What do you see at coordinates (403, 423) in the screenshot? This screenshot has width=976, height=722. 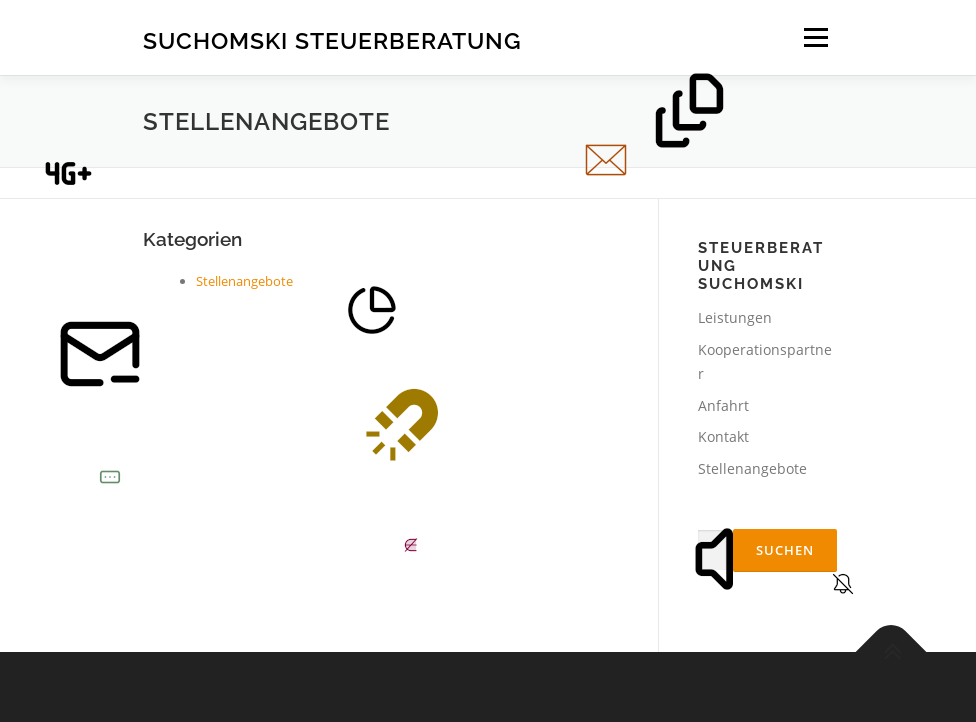 I see `attract or pull related items together` at bounding box center [403, 423].